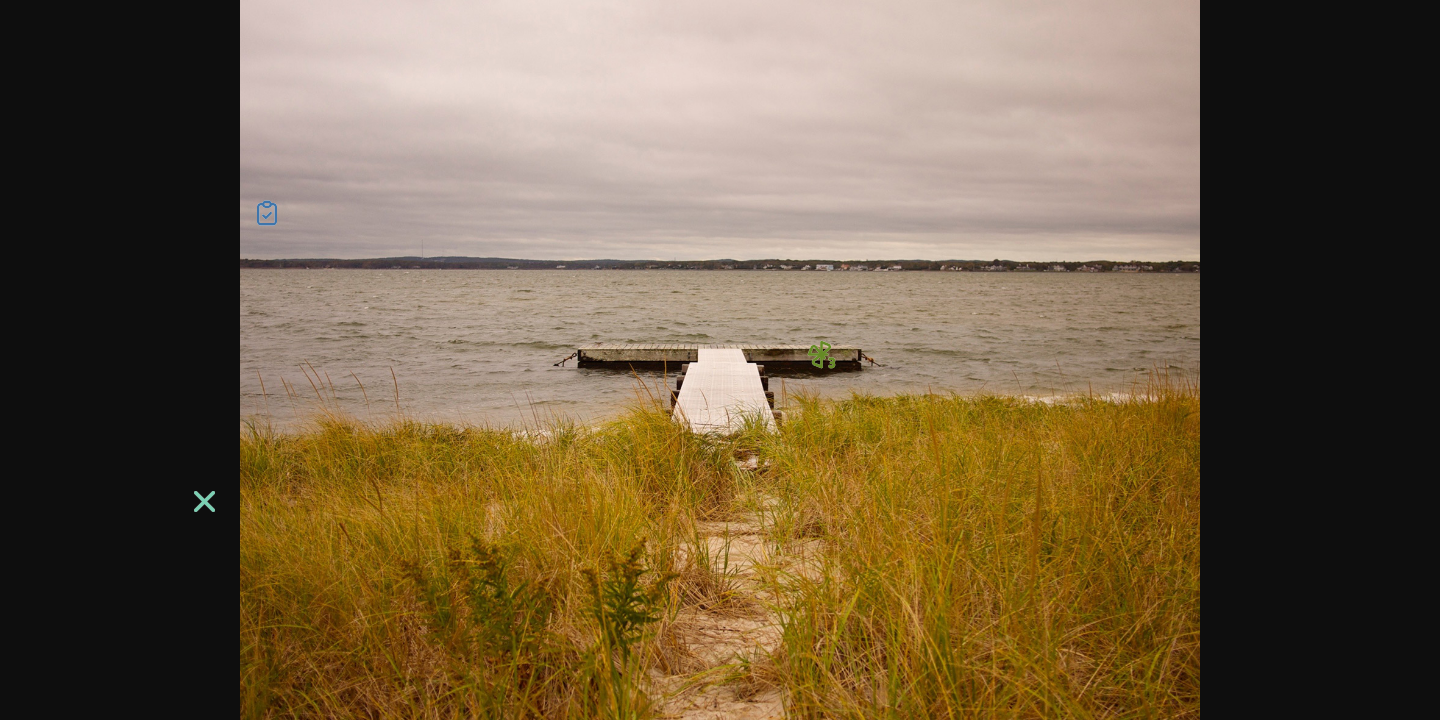 This screenshot has height=720, width=1440. What do you see at coordinates (267, 213) in the screenshot?
I see `mark task as complete` at bounding box center [267, 213].